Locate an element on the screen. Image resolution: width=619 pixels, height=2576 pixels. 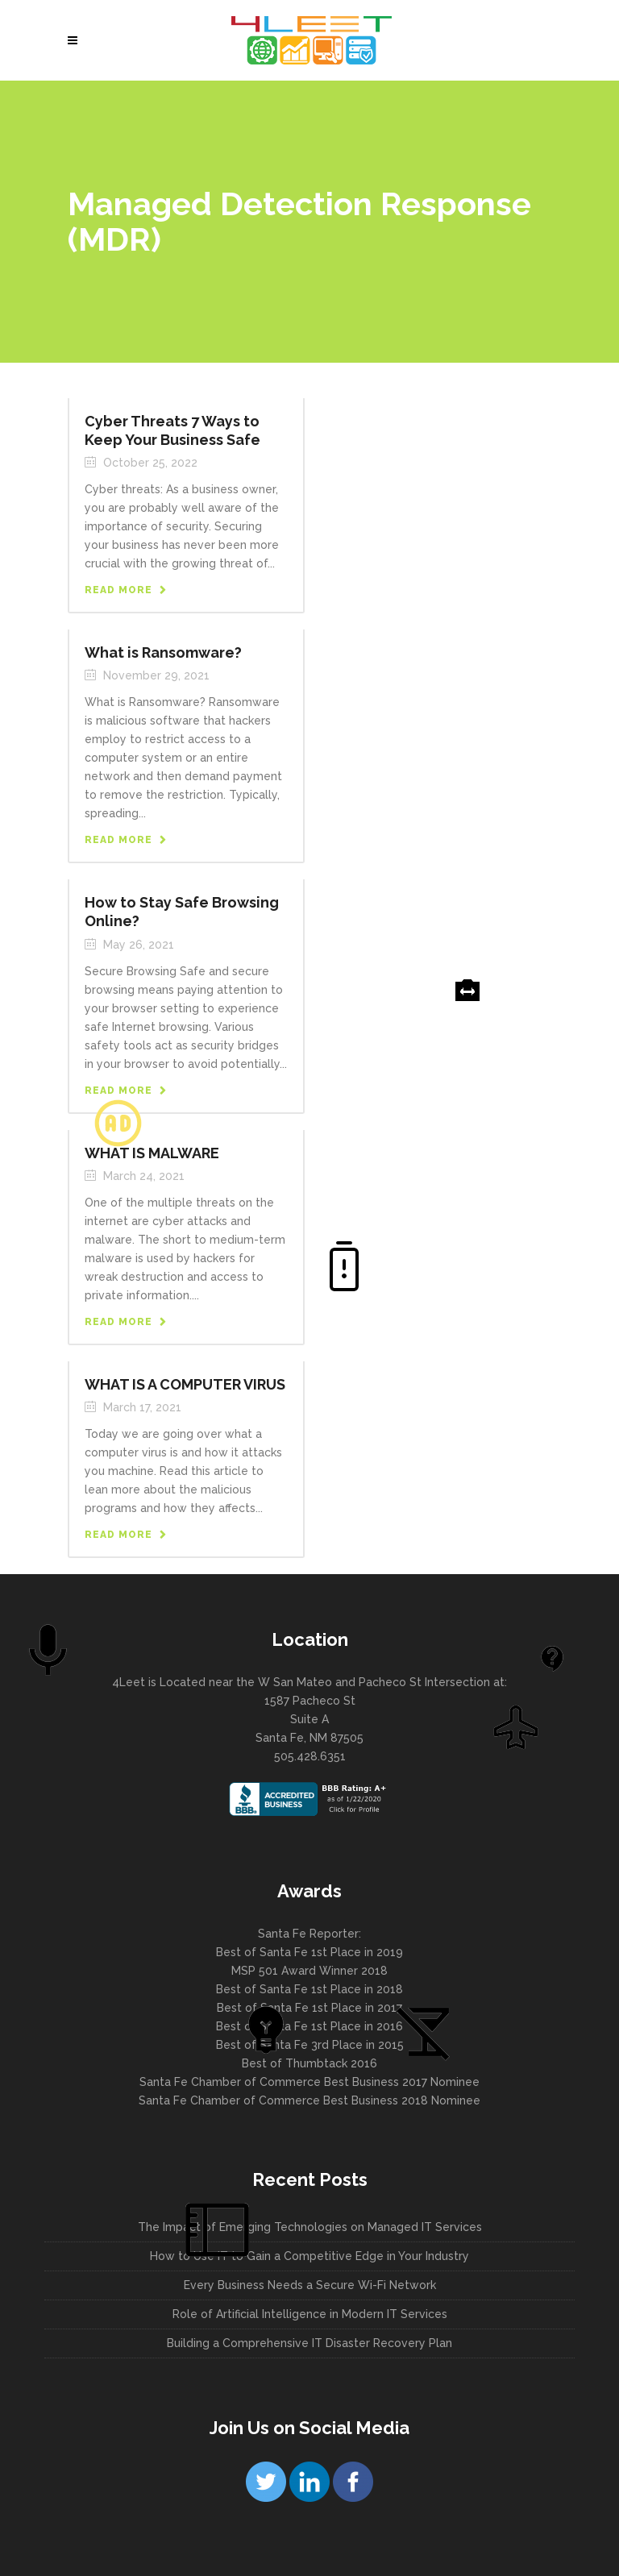
indicates low battery warning is located at coordinates (344, 1267).